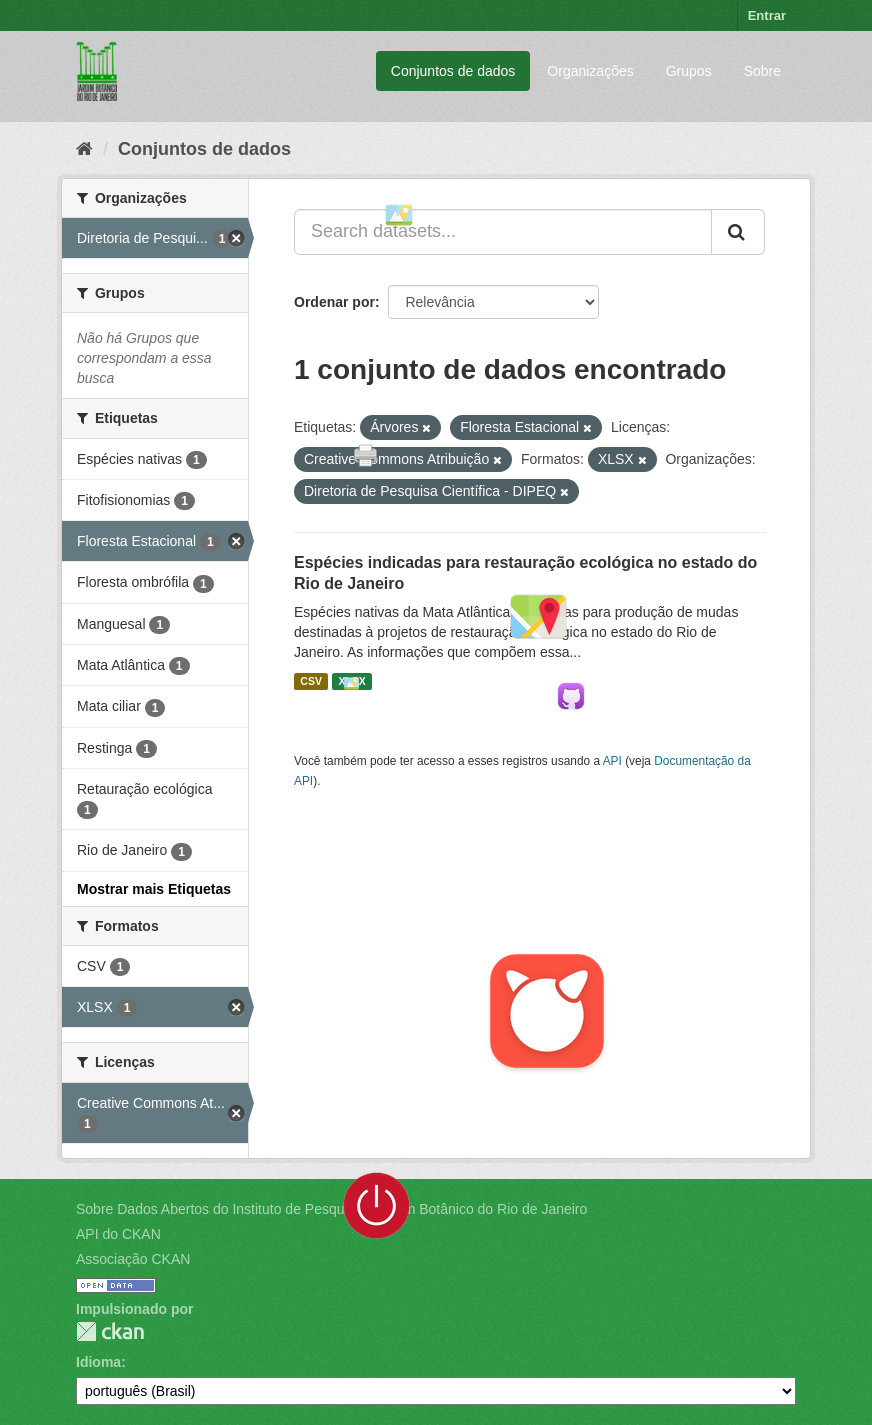  I want to click on open GitHub Desktop app, so click(571, 696).